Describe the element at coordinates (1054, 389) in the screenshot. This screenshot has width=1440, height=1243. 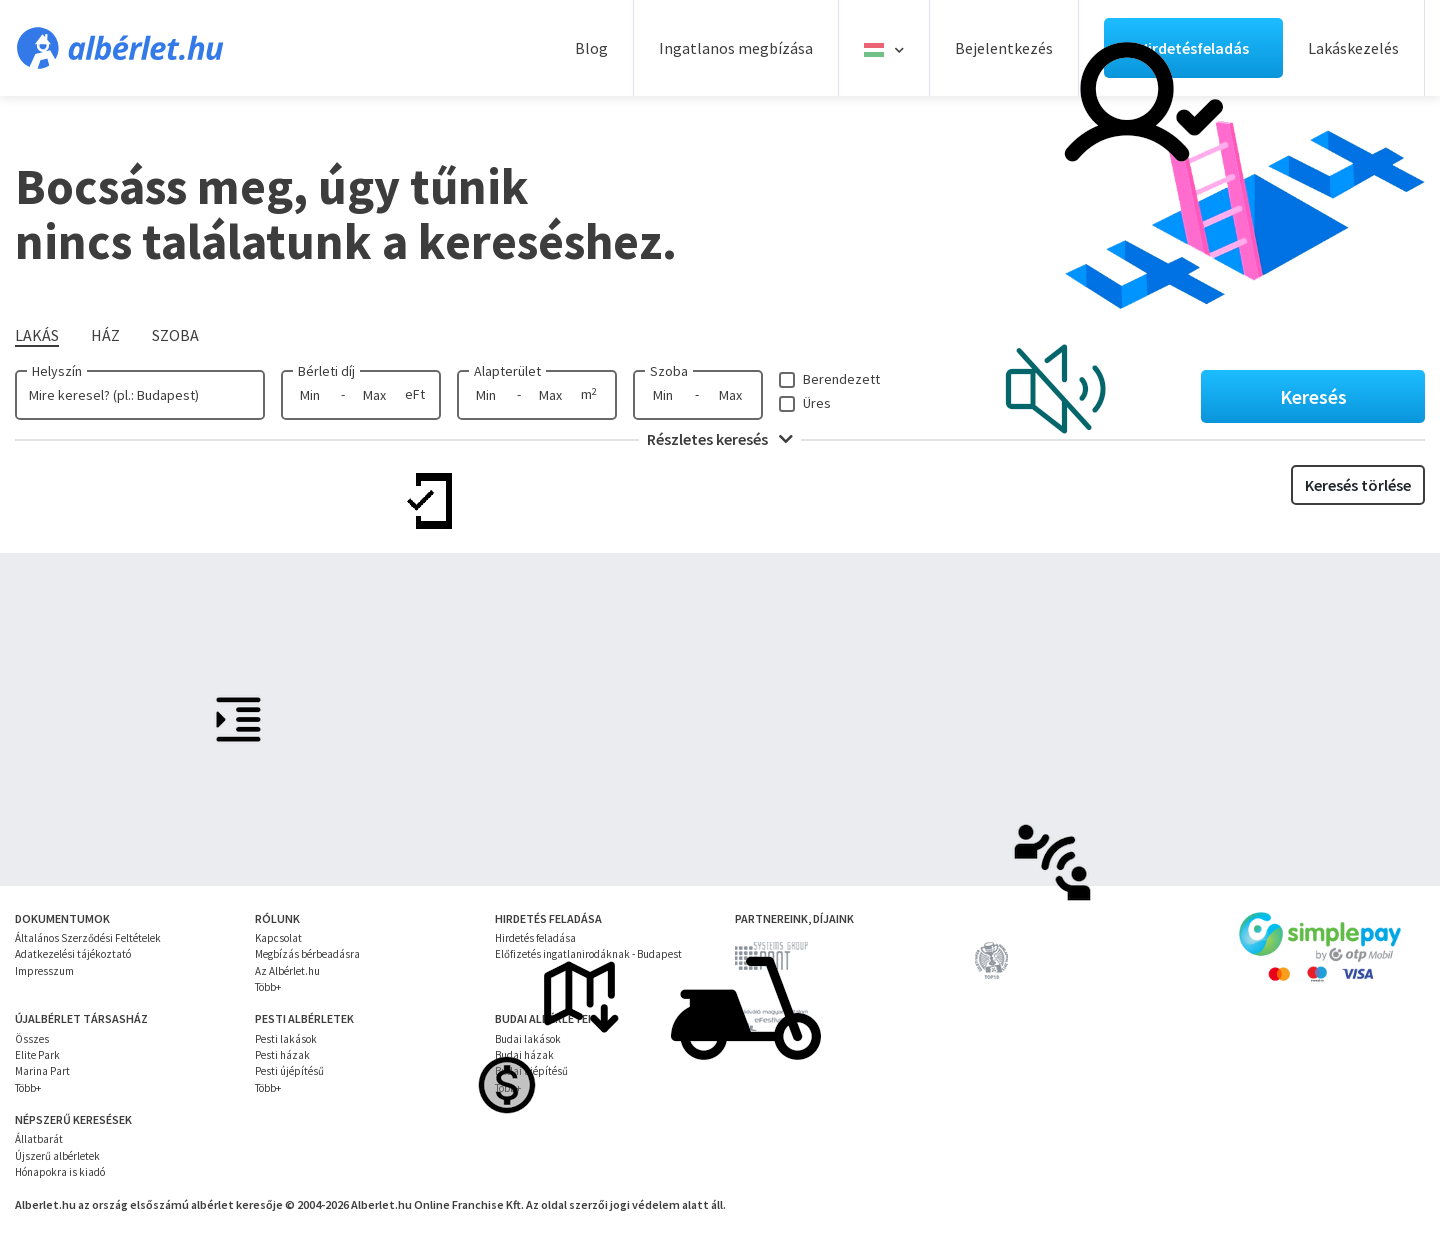
I see `mute audio or sound` at that location.